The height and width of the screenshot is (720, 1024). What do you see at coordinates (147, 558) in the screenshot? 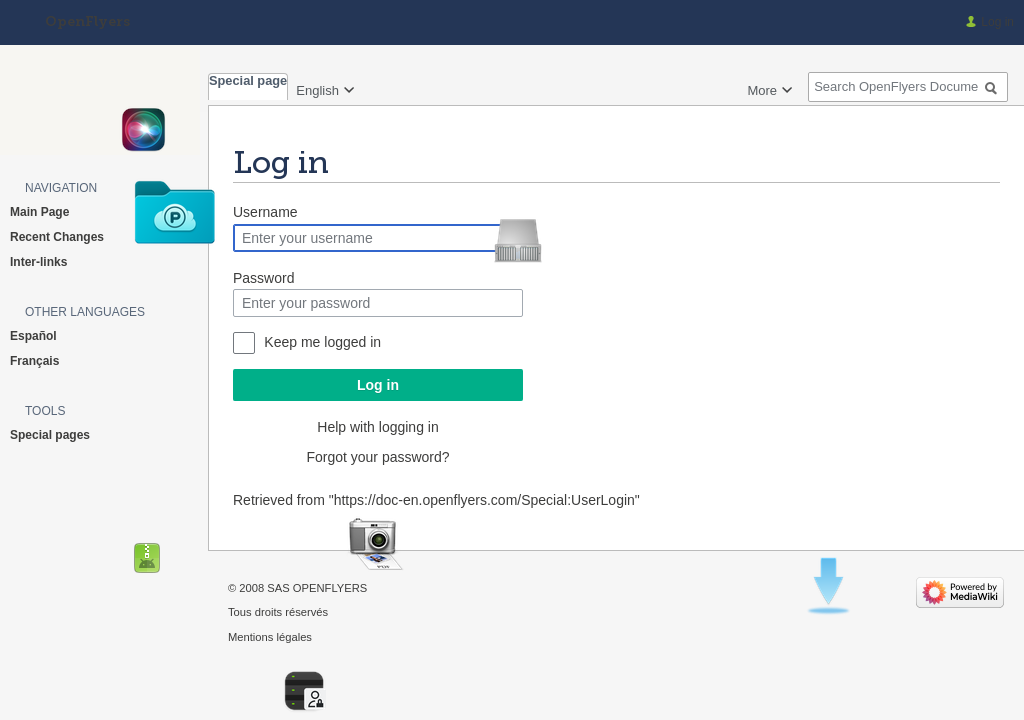
I see `an android application package file` at bounding box center [147, 558].